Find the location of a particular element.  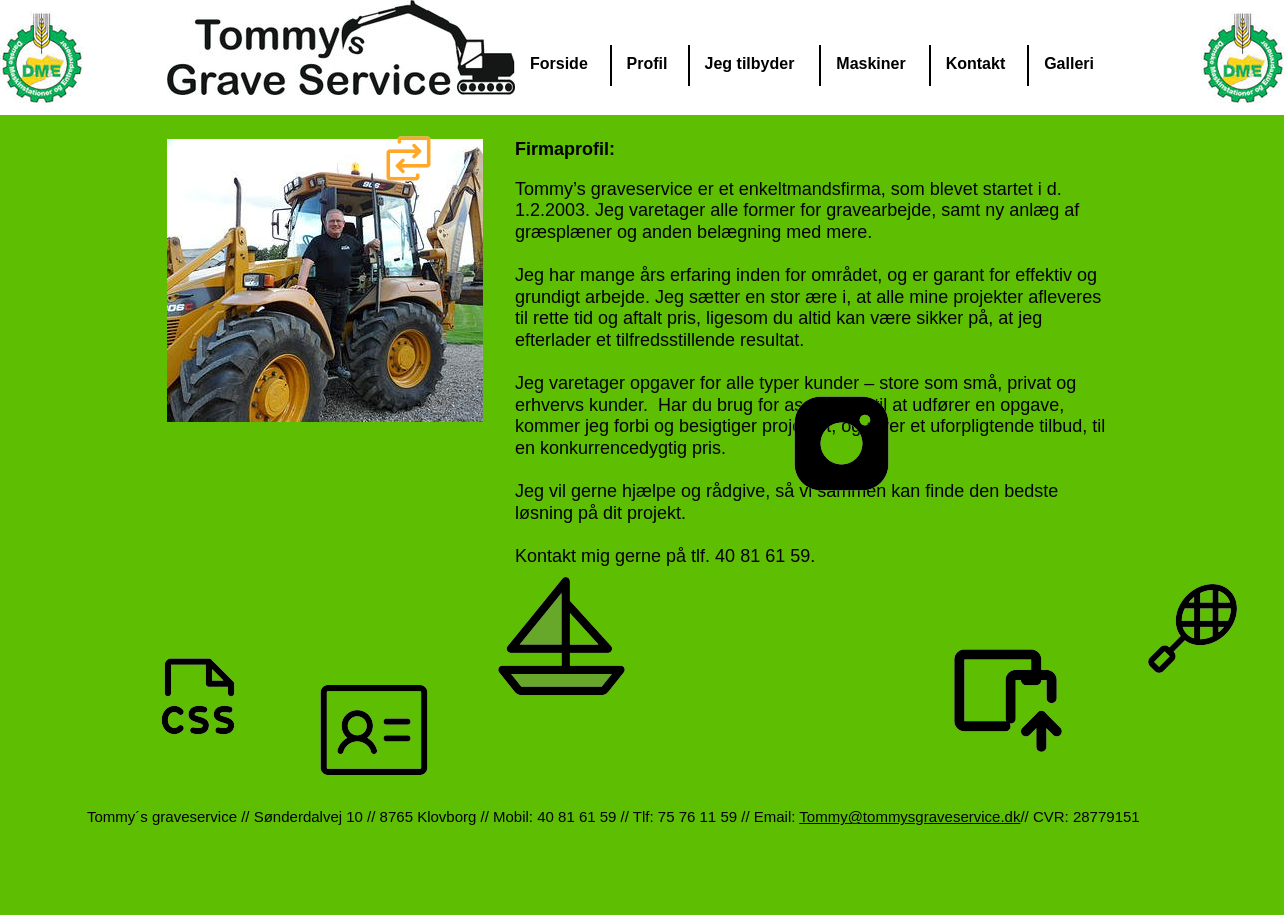

view or open a CSS stylesheet file is located at coordinates (199, 699).